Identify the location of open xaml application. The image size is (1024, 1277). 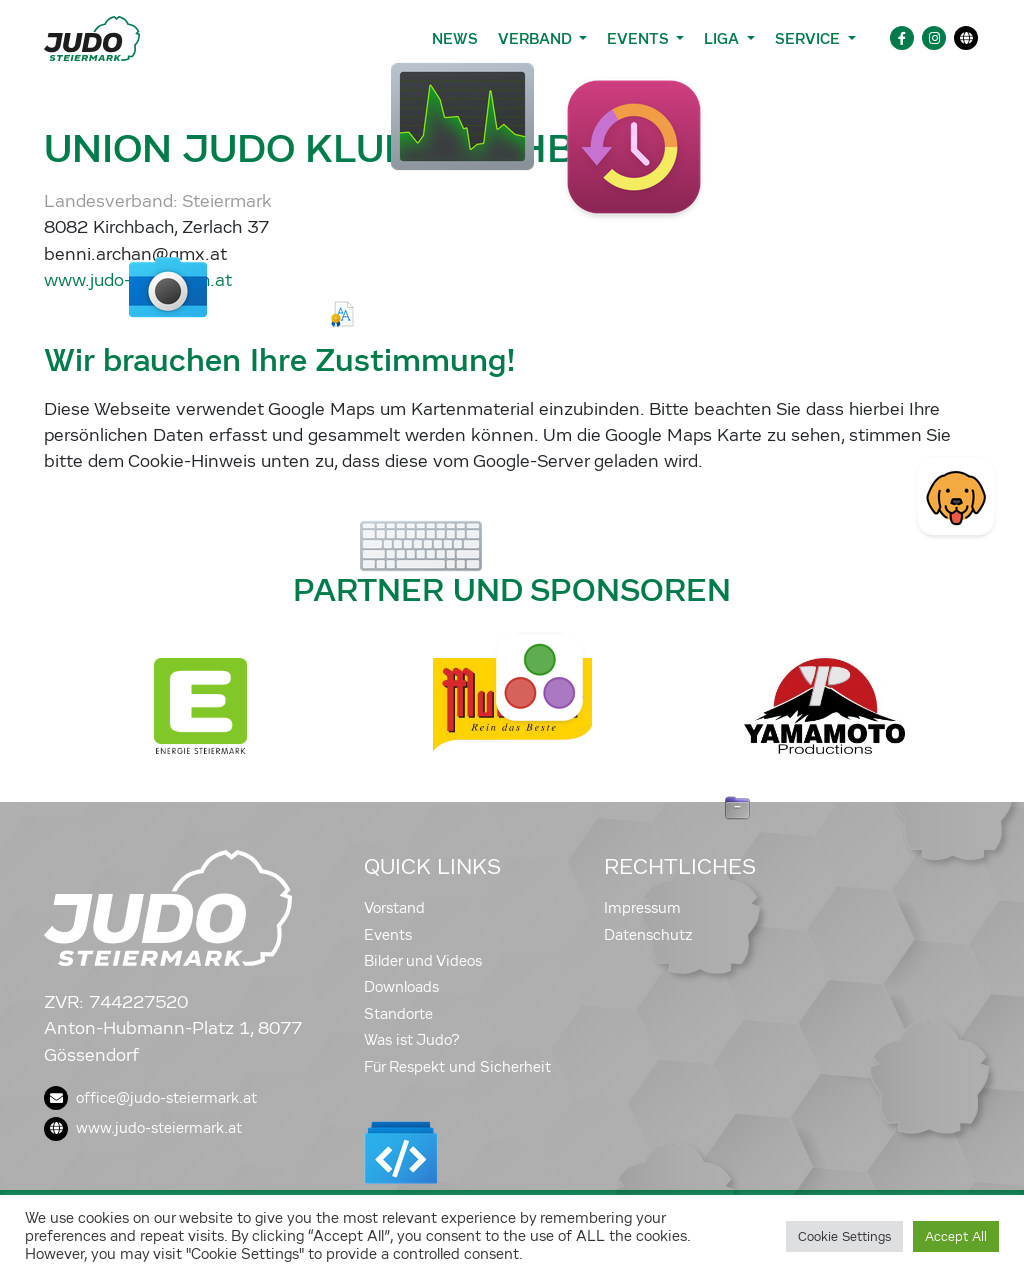
(401, 1154).